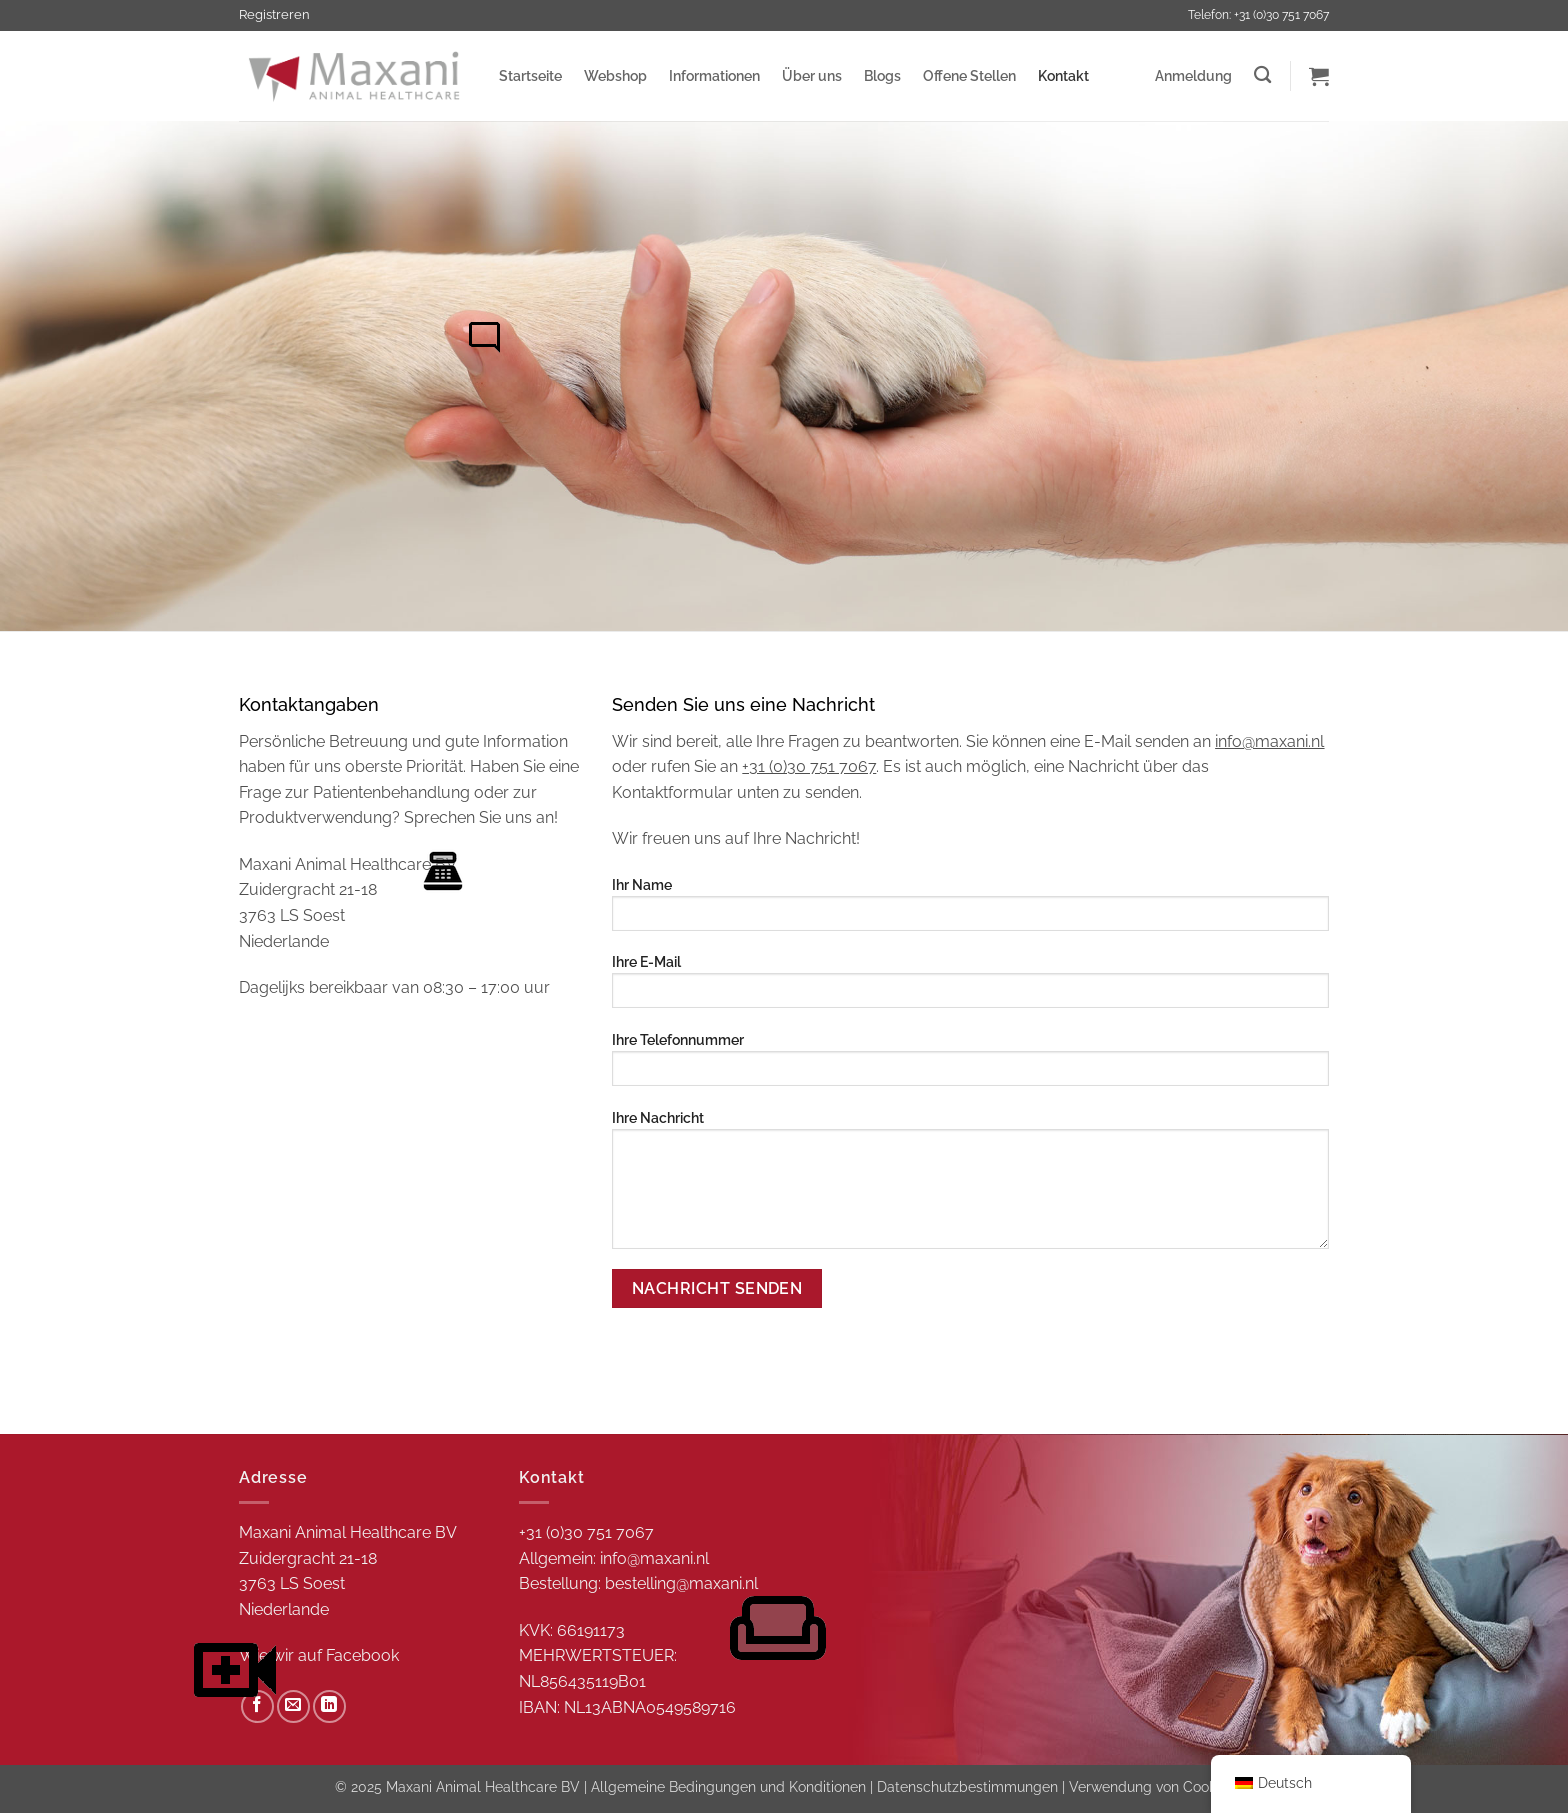 The width and height of the screenshot is (1568, 1813). Describe the element at coordinates (778, 1628) in the screenshot. I see `view weekend or leisure activities` at that location.